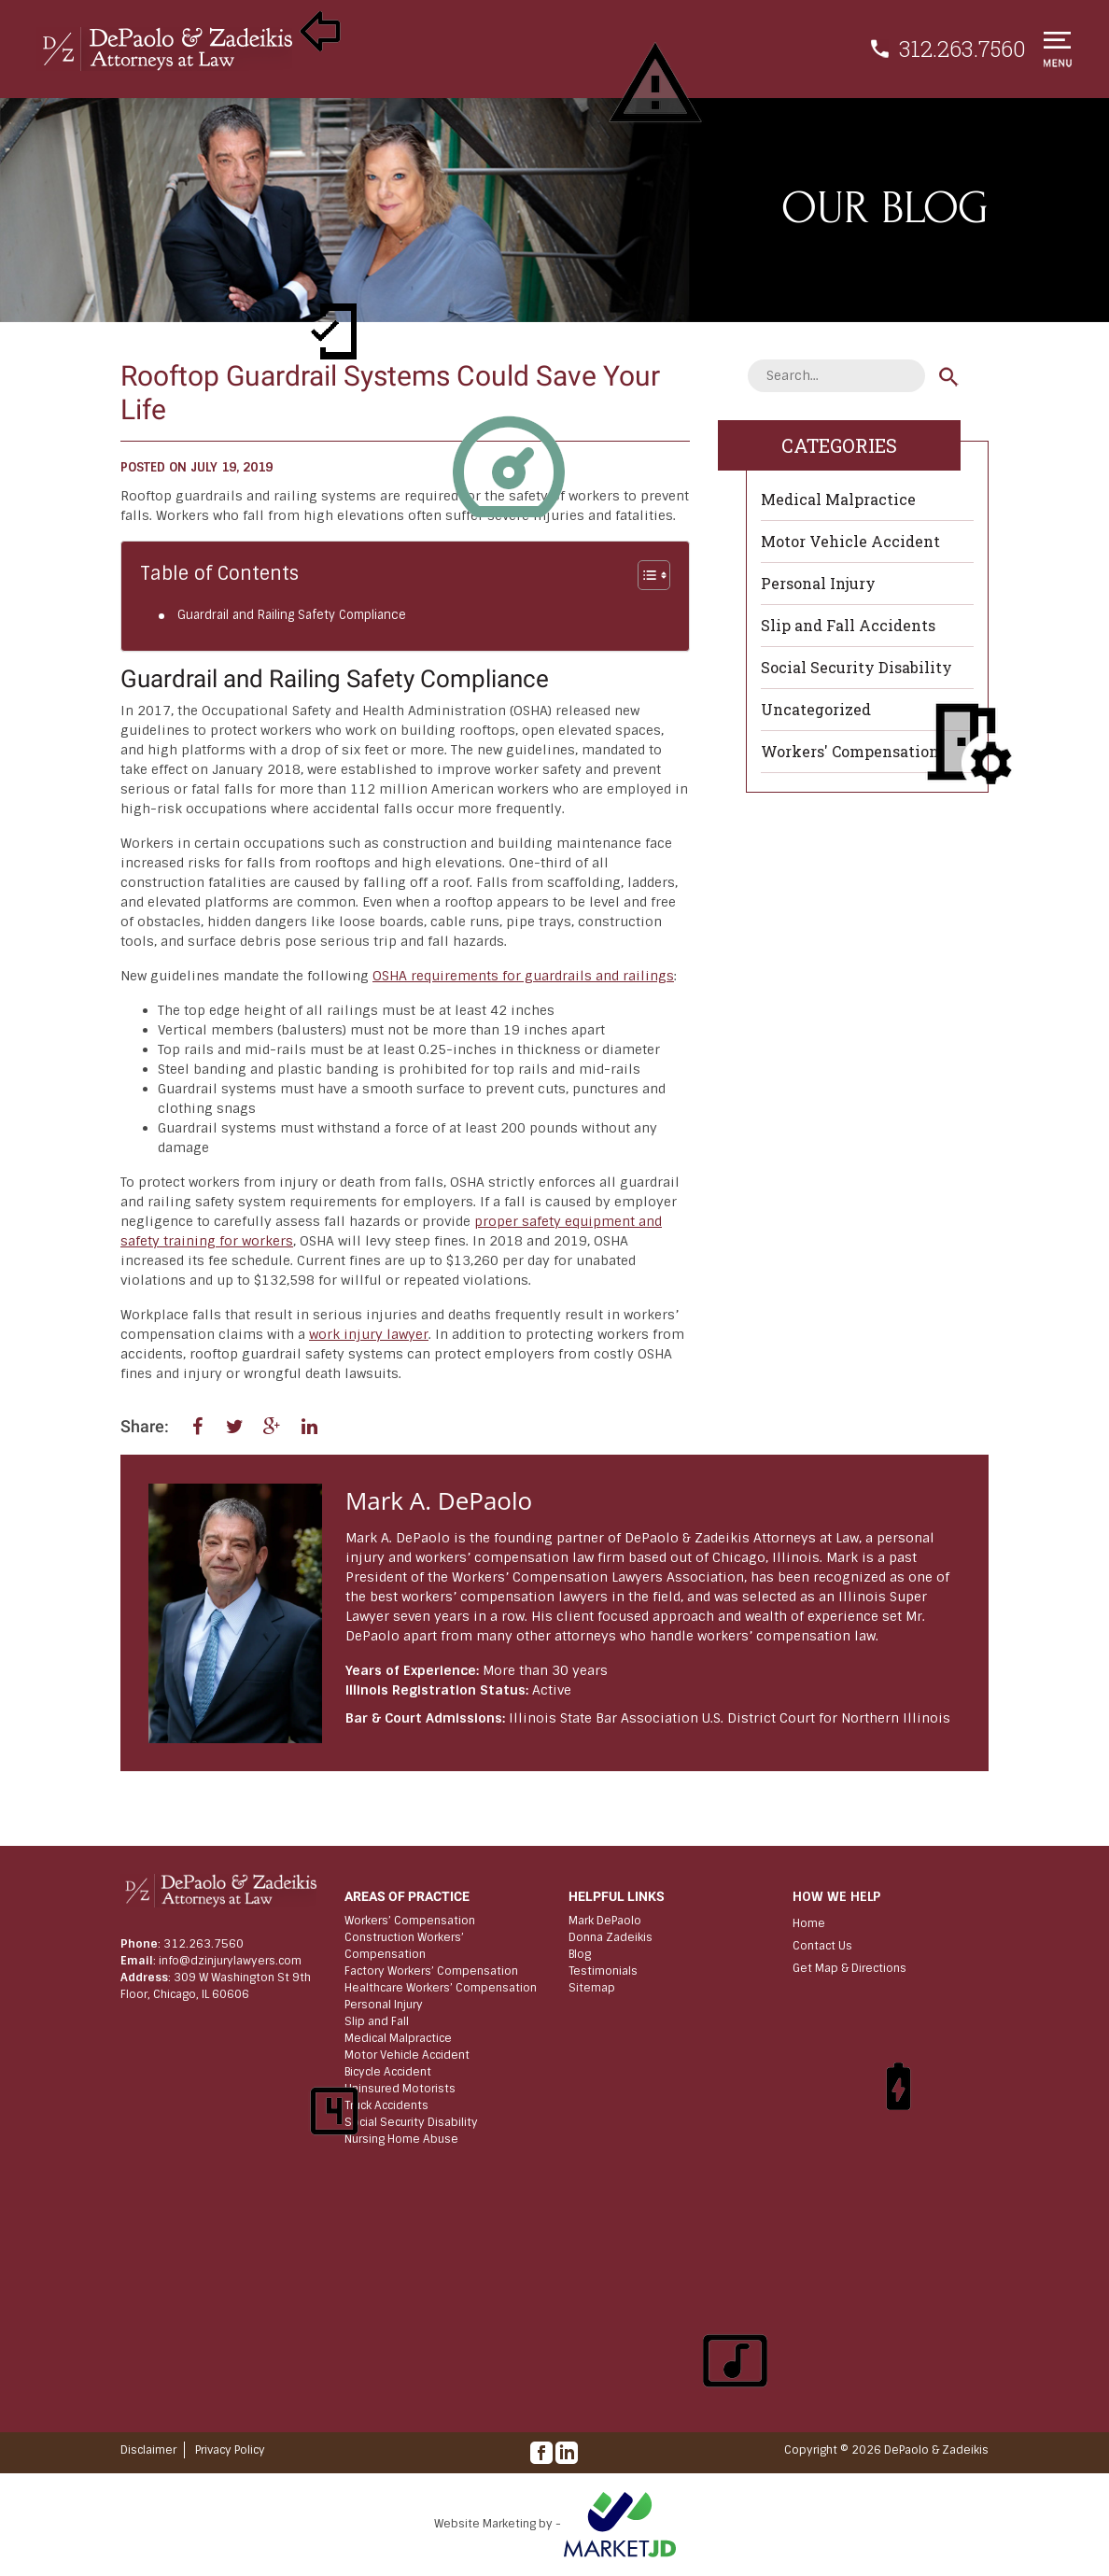 Image resolution: width=1109 pixels, height=2576 pixels. I want to click on play or browse music videos, so click(735, 2360).